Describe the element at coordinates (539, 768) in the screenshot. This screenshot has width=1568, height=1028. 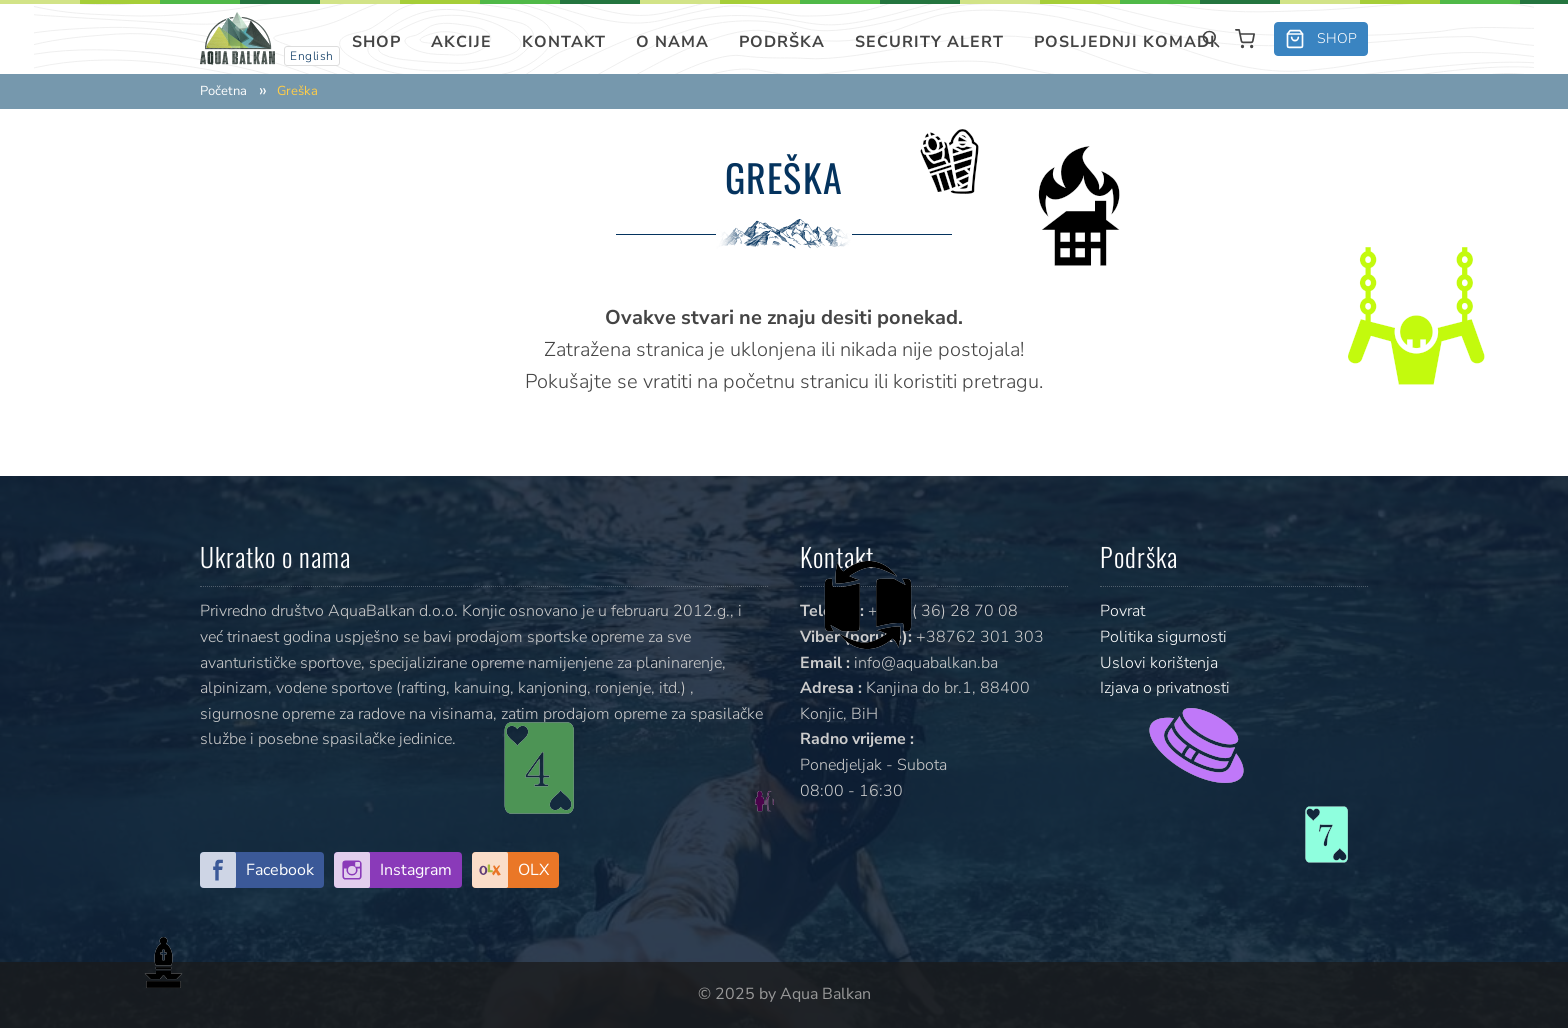
I see `four of hearts playing card` at that location.